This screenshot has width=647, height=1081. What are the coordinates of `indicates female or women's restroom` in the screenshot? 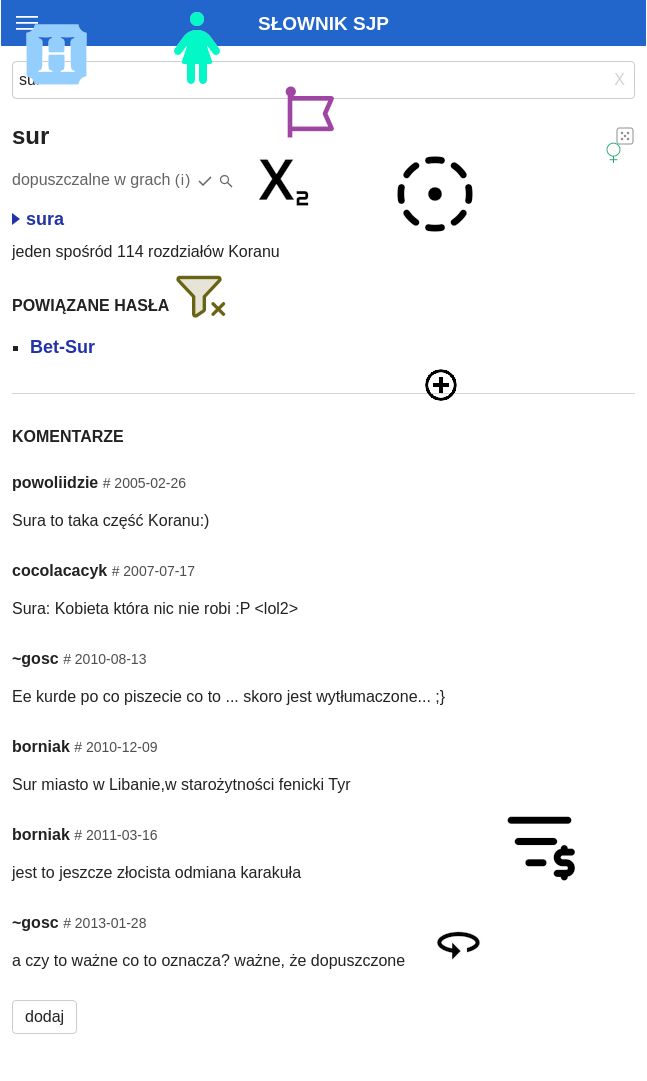 It's located at (197, 48).